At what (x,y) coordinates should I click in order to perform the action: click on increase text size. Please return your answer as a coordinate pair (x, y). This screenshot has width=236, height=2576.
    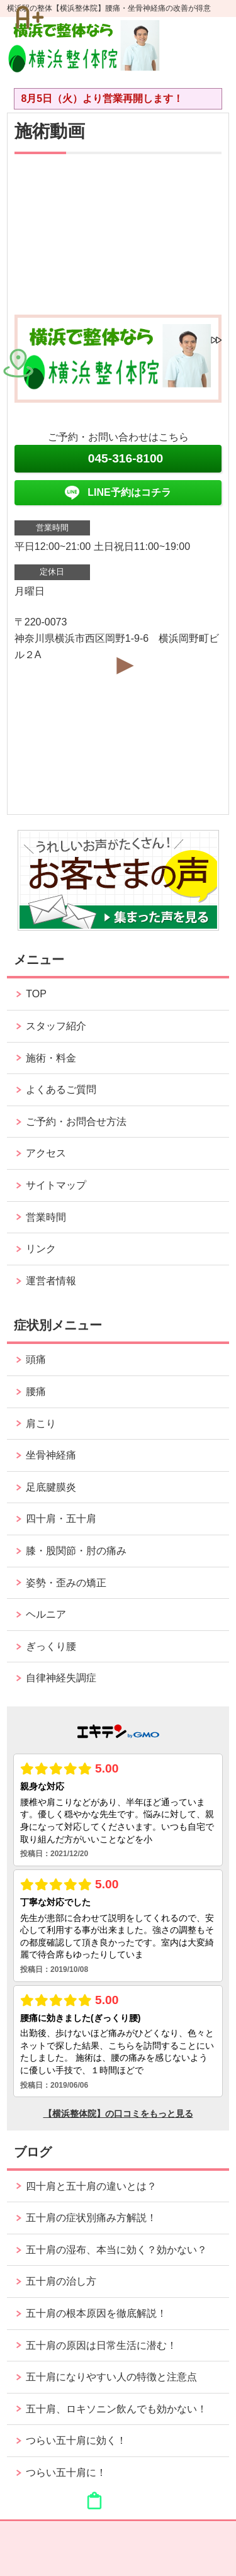
    Looking at the image, I should click on (29, 17).